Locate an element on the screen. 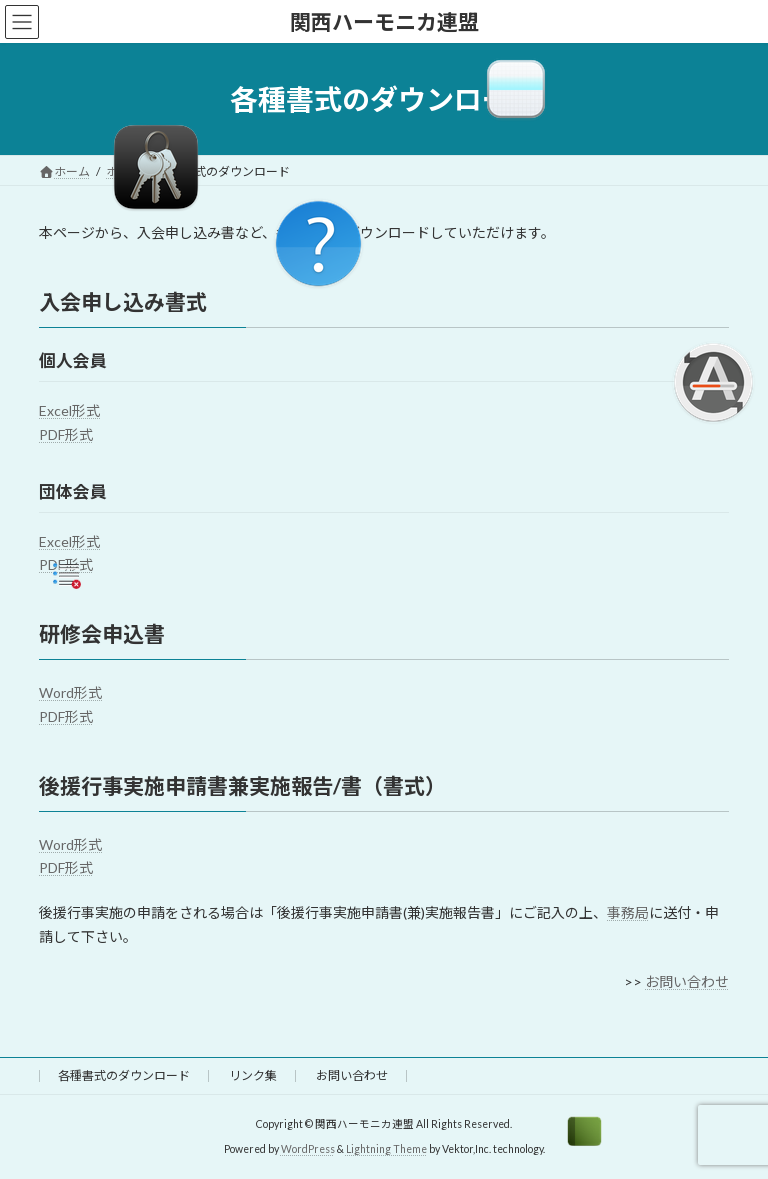 This screenshot has width=768, height=1179. open the help center or documentation is located at coordinates (318, 243).